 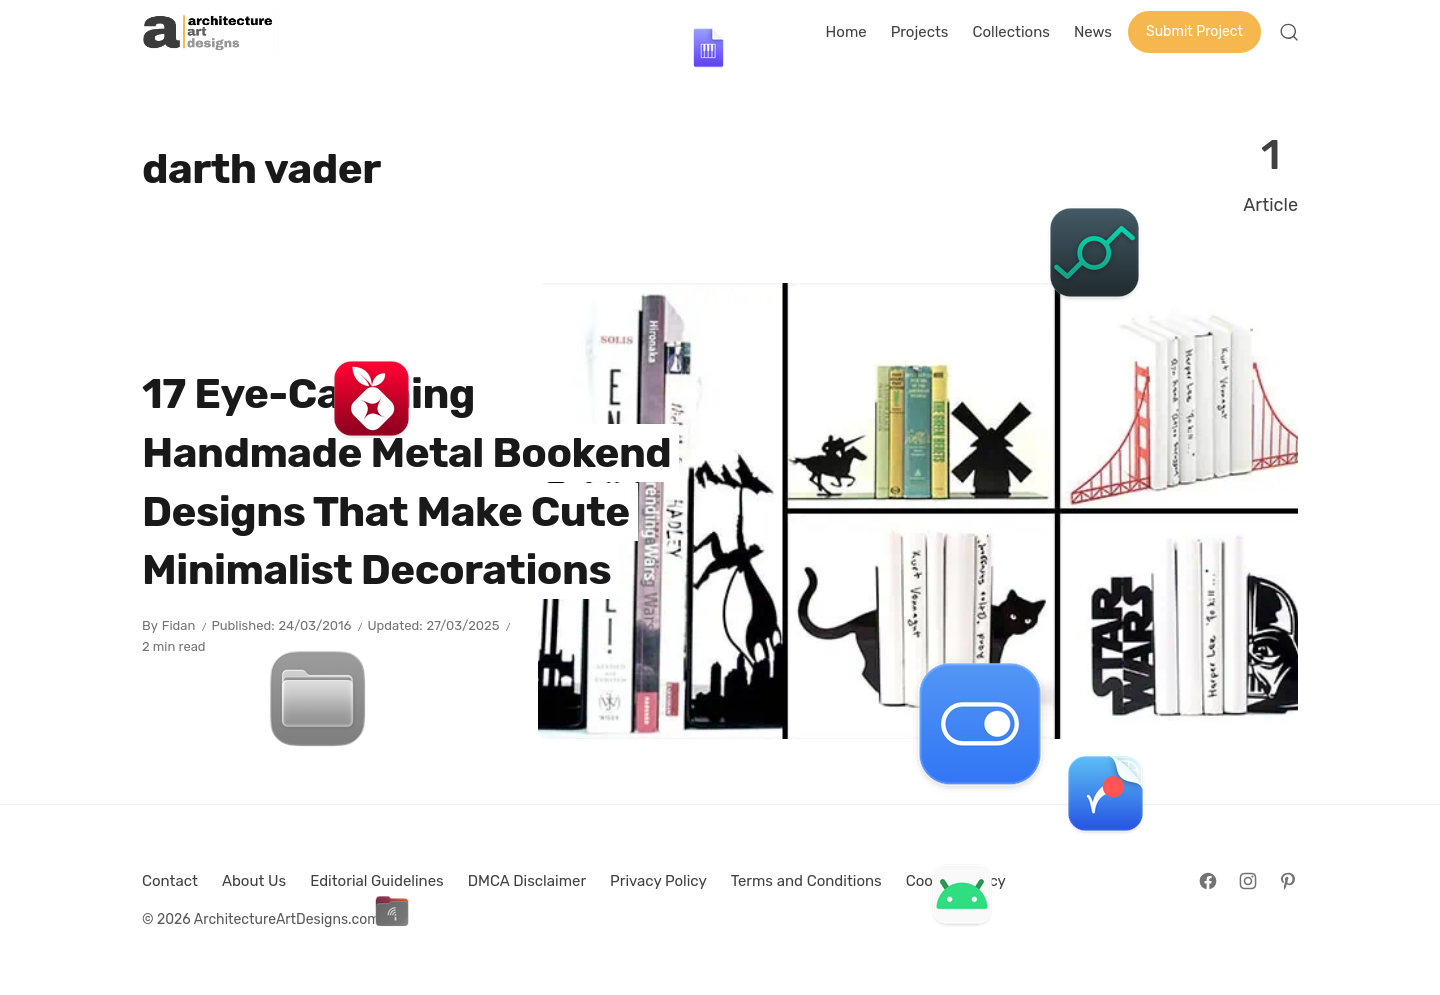 I want to click on open the files app to browse documents, so click(x=317, y=698).